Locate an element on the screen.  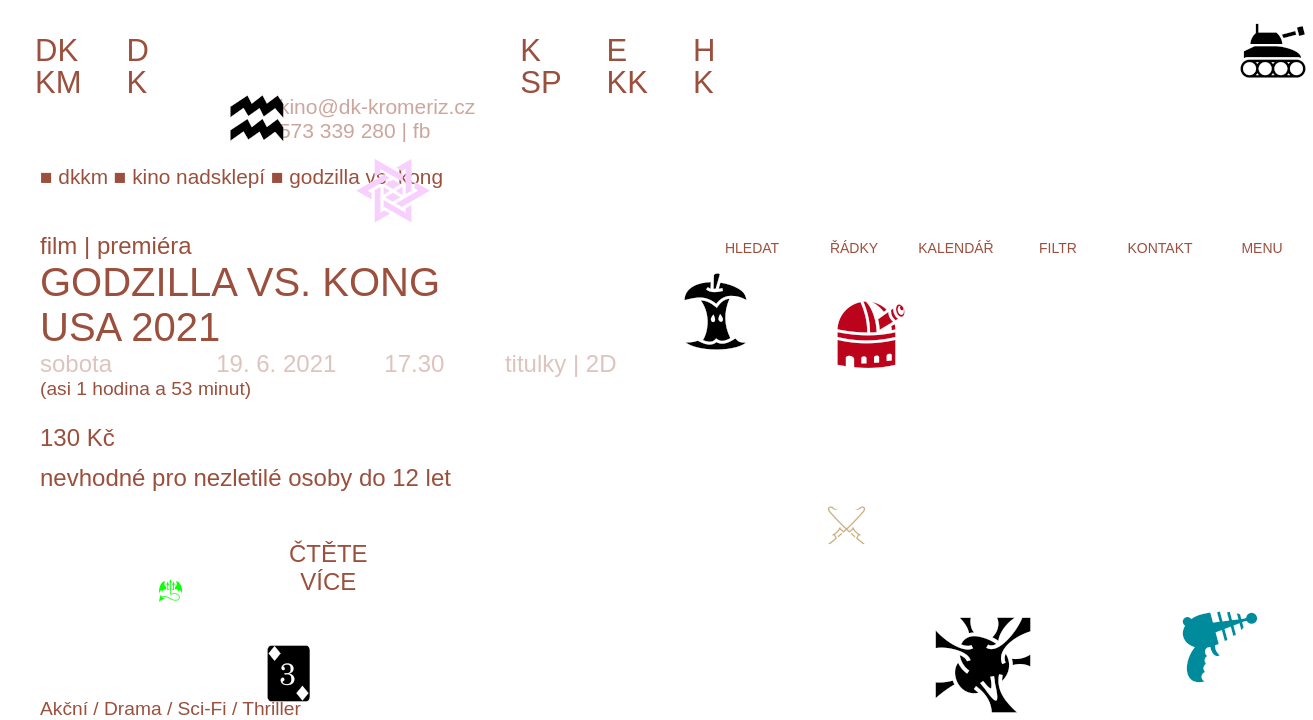
indicates food waste or compost category is located at coordinates (715, 311).